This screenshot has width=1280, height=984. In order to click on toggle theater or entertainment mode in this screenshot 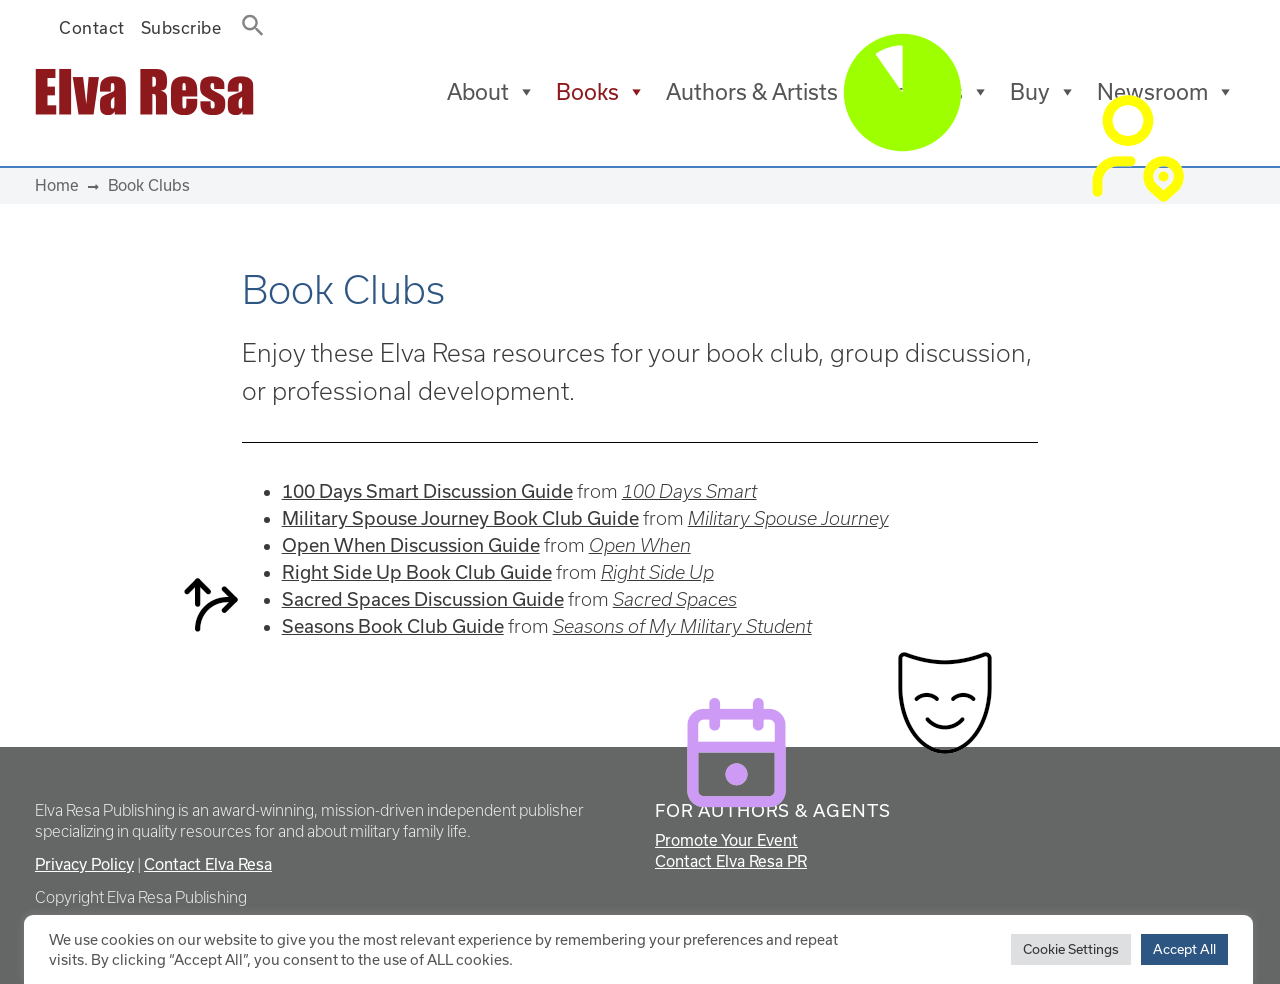, I will do `click(945, 699)`.